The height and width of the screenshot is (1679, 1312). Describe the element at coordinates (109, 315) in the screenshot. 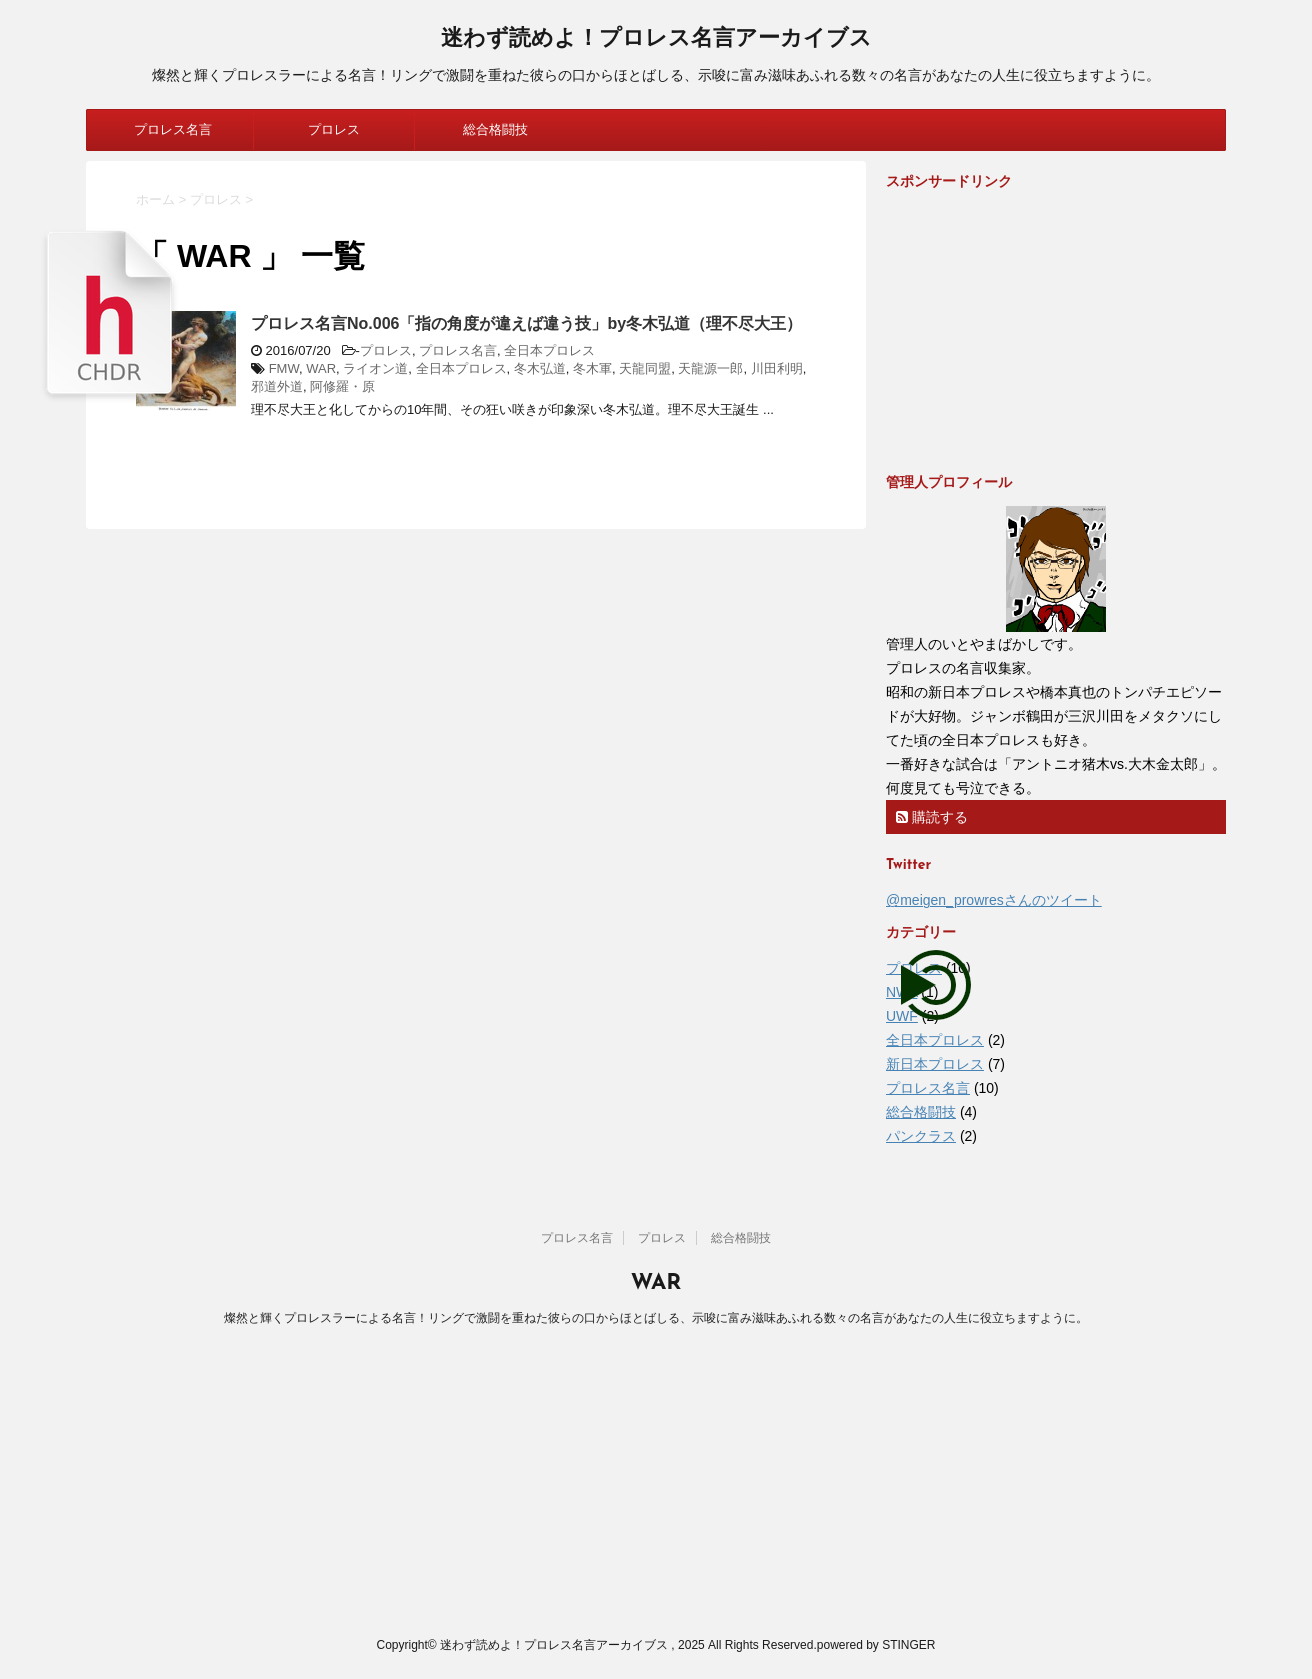

I see `a C/C++ header file (.h)` at that location.